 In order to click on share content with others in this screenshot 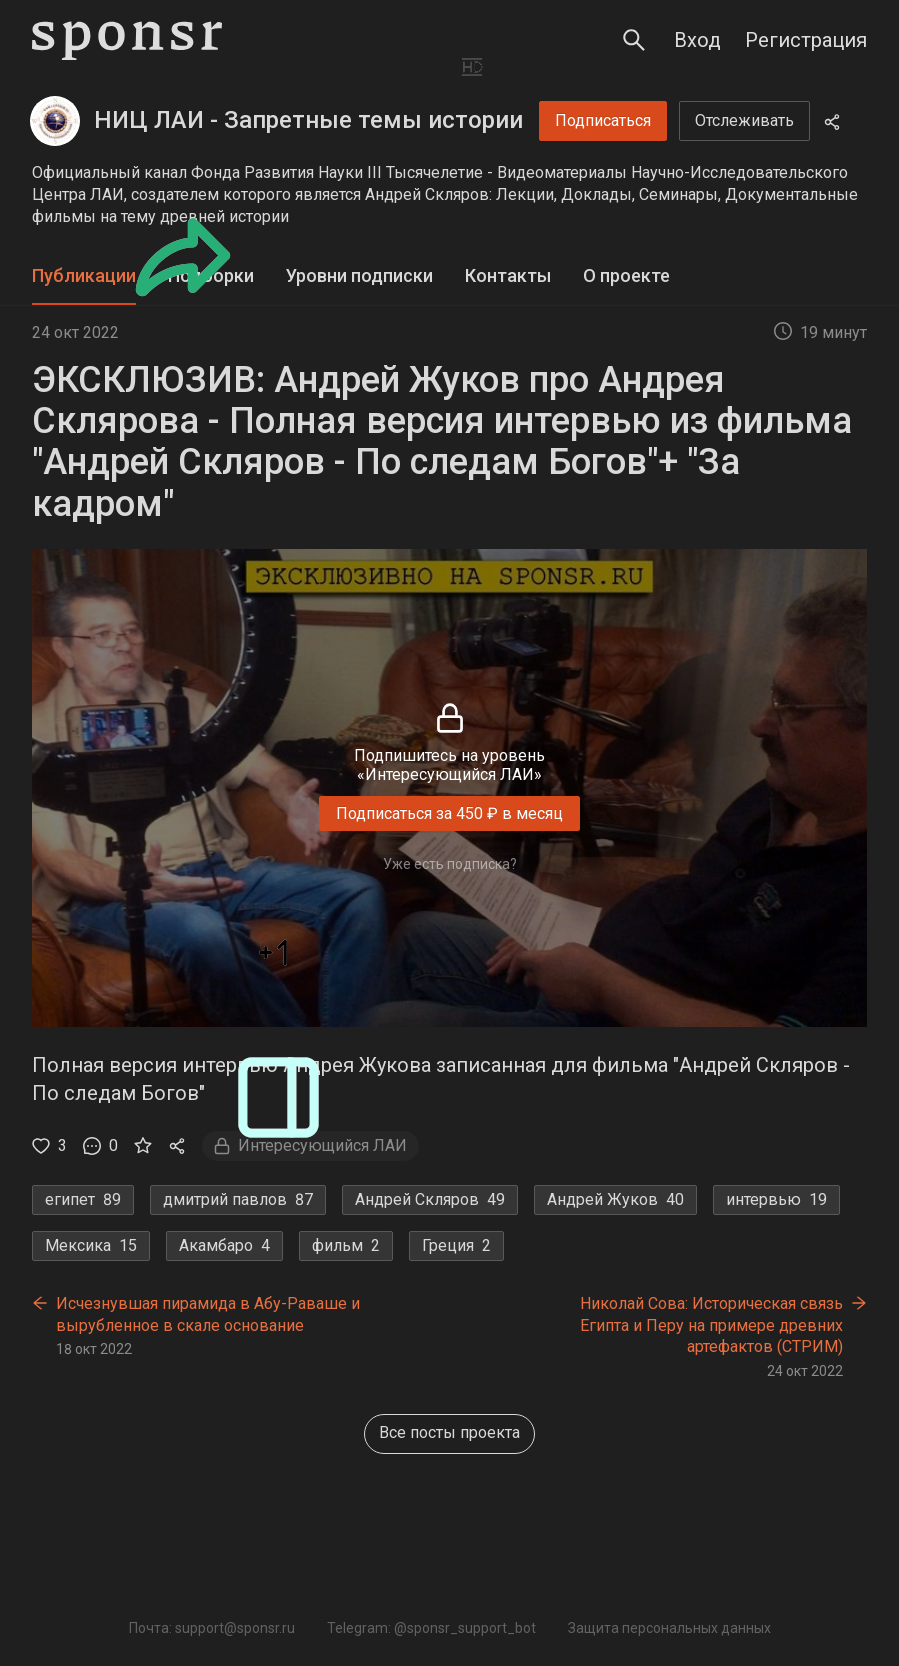, I will do `click(183, 262)`.